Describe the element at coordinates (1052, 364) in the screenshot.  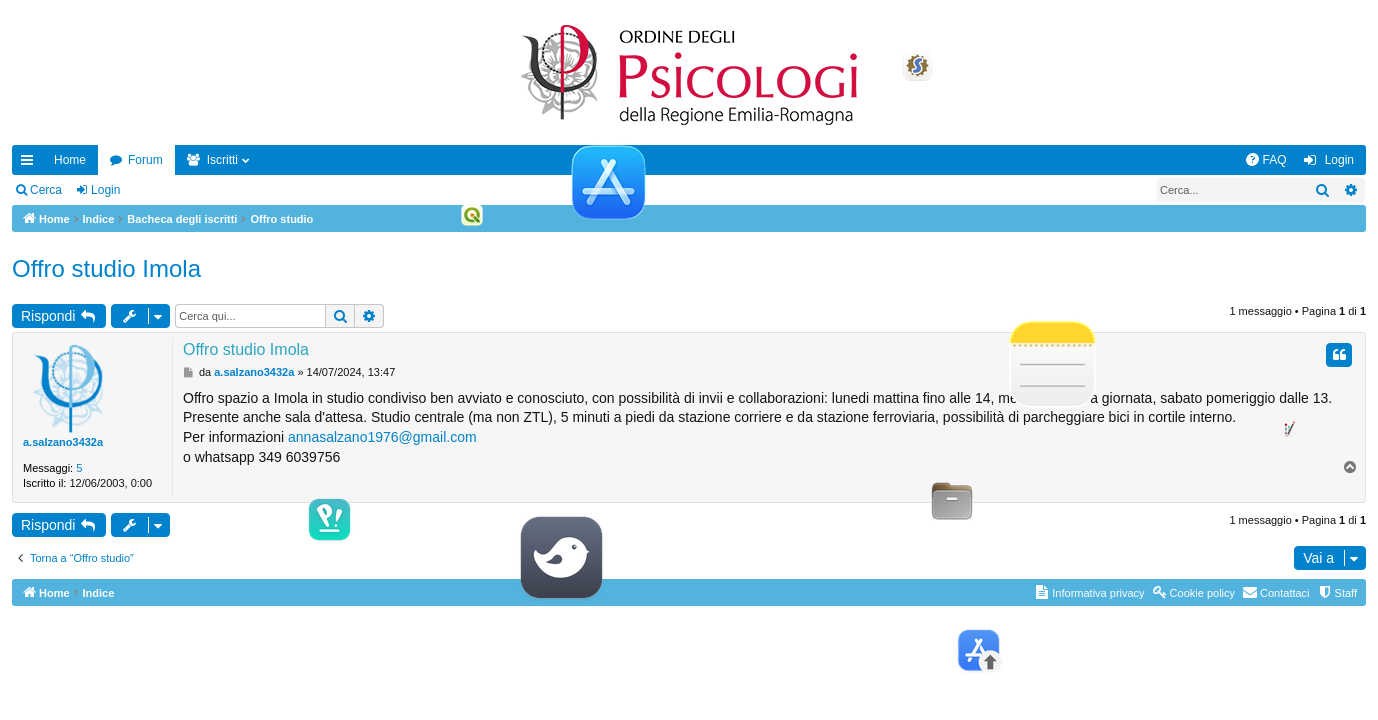
I see `open tomboy notes app` at that location.